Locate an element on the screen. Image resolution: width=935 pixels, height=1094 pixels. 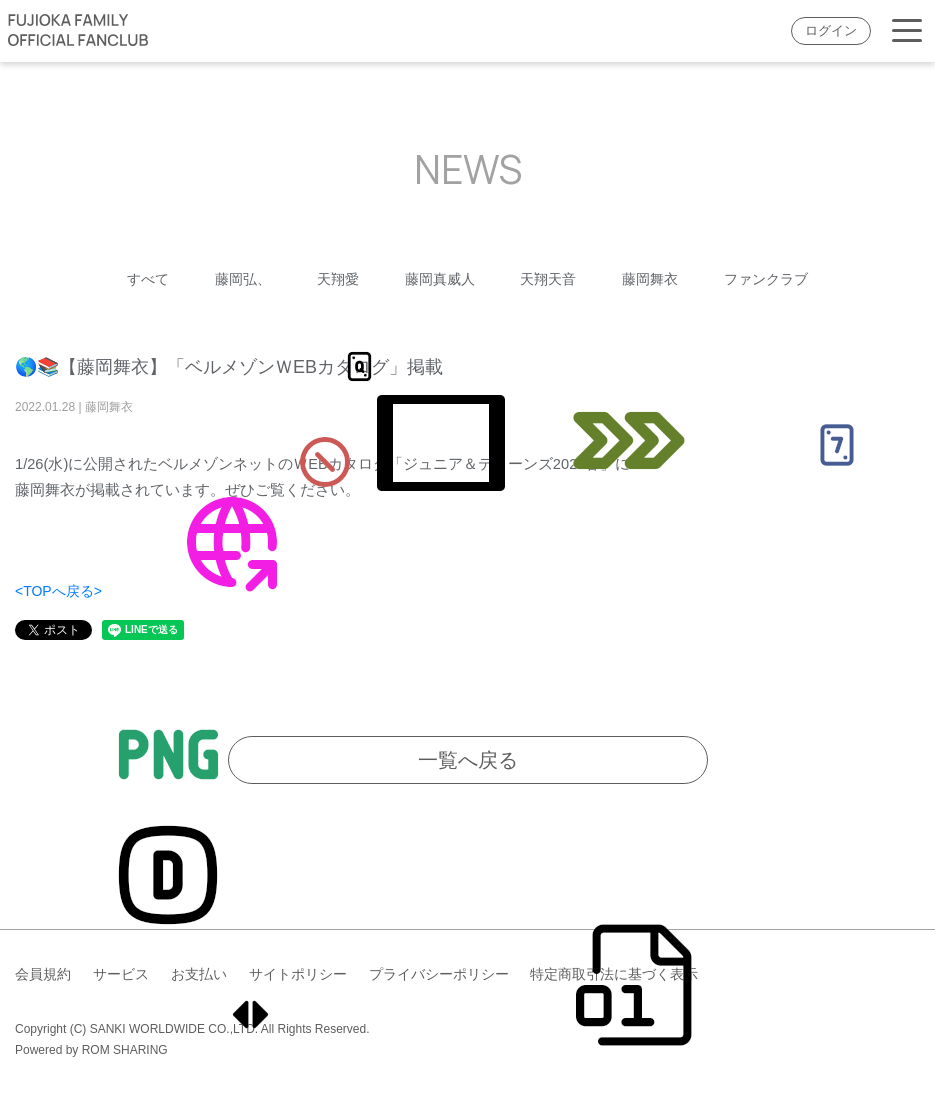
indicates a PNG image file type is located at coordinates (168, 754).